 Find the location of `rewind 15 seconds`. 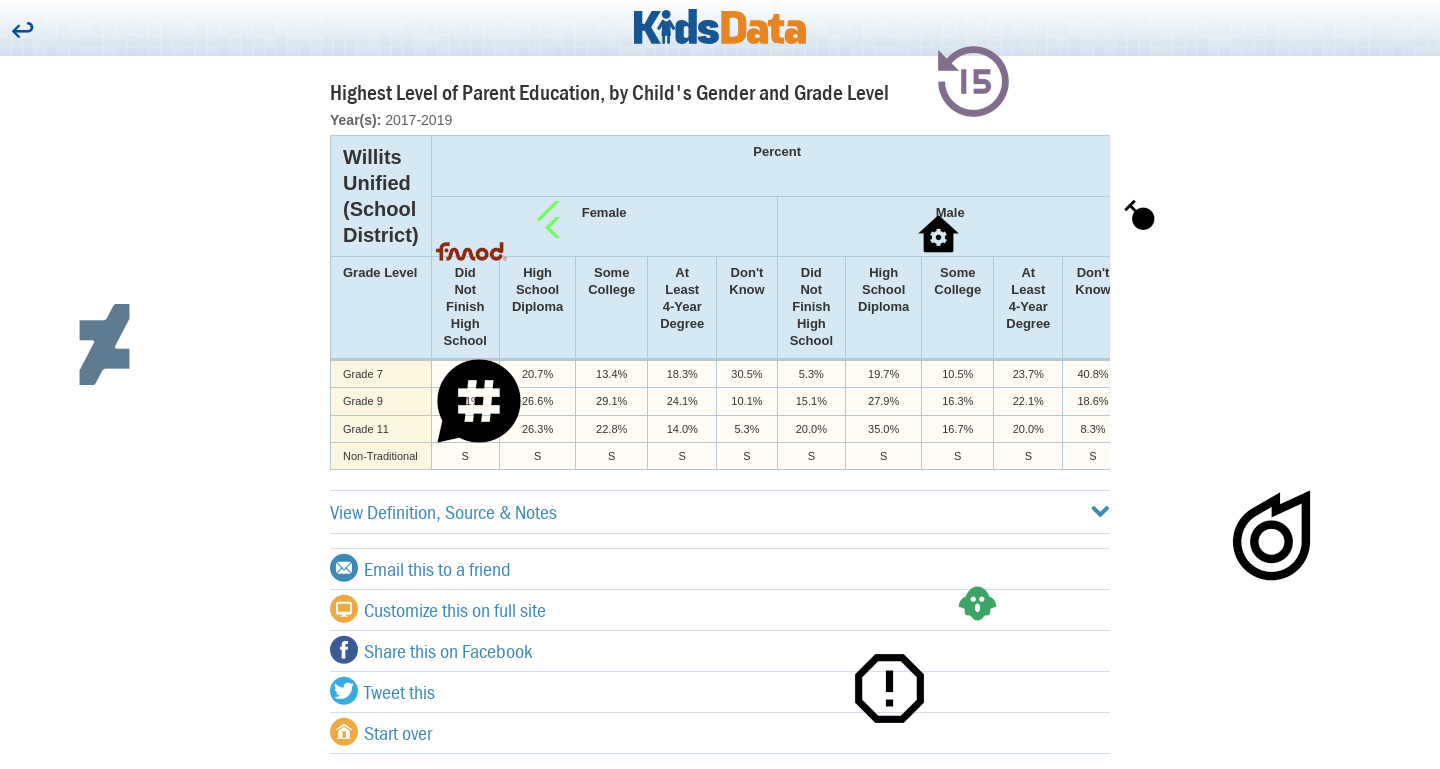

rewind 15 seconds is located at coordinates (973, 81).